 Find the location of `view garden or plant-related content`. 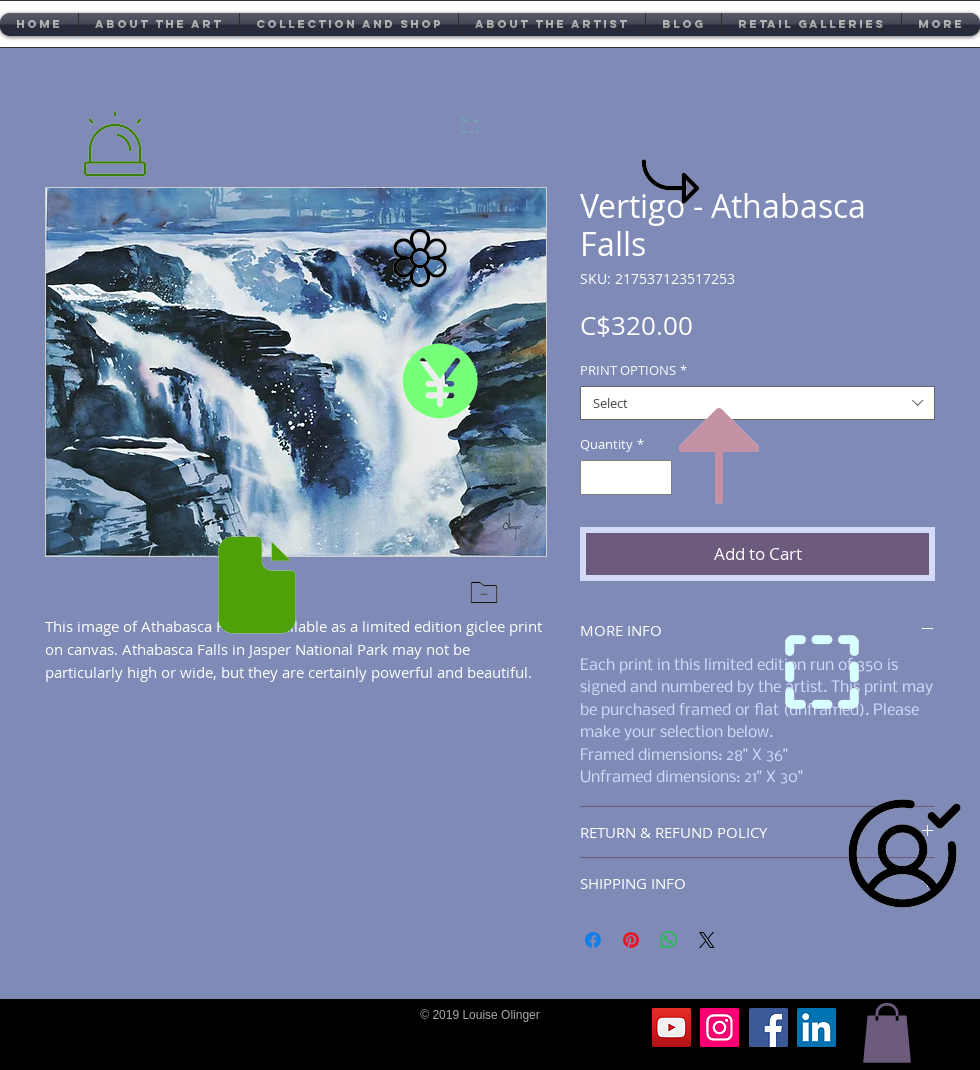

view garden or plant-related content is located at coordinates (420, 258).